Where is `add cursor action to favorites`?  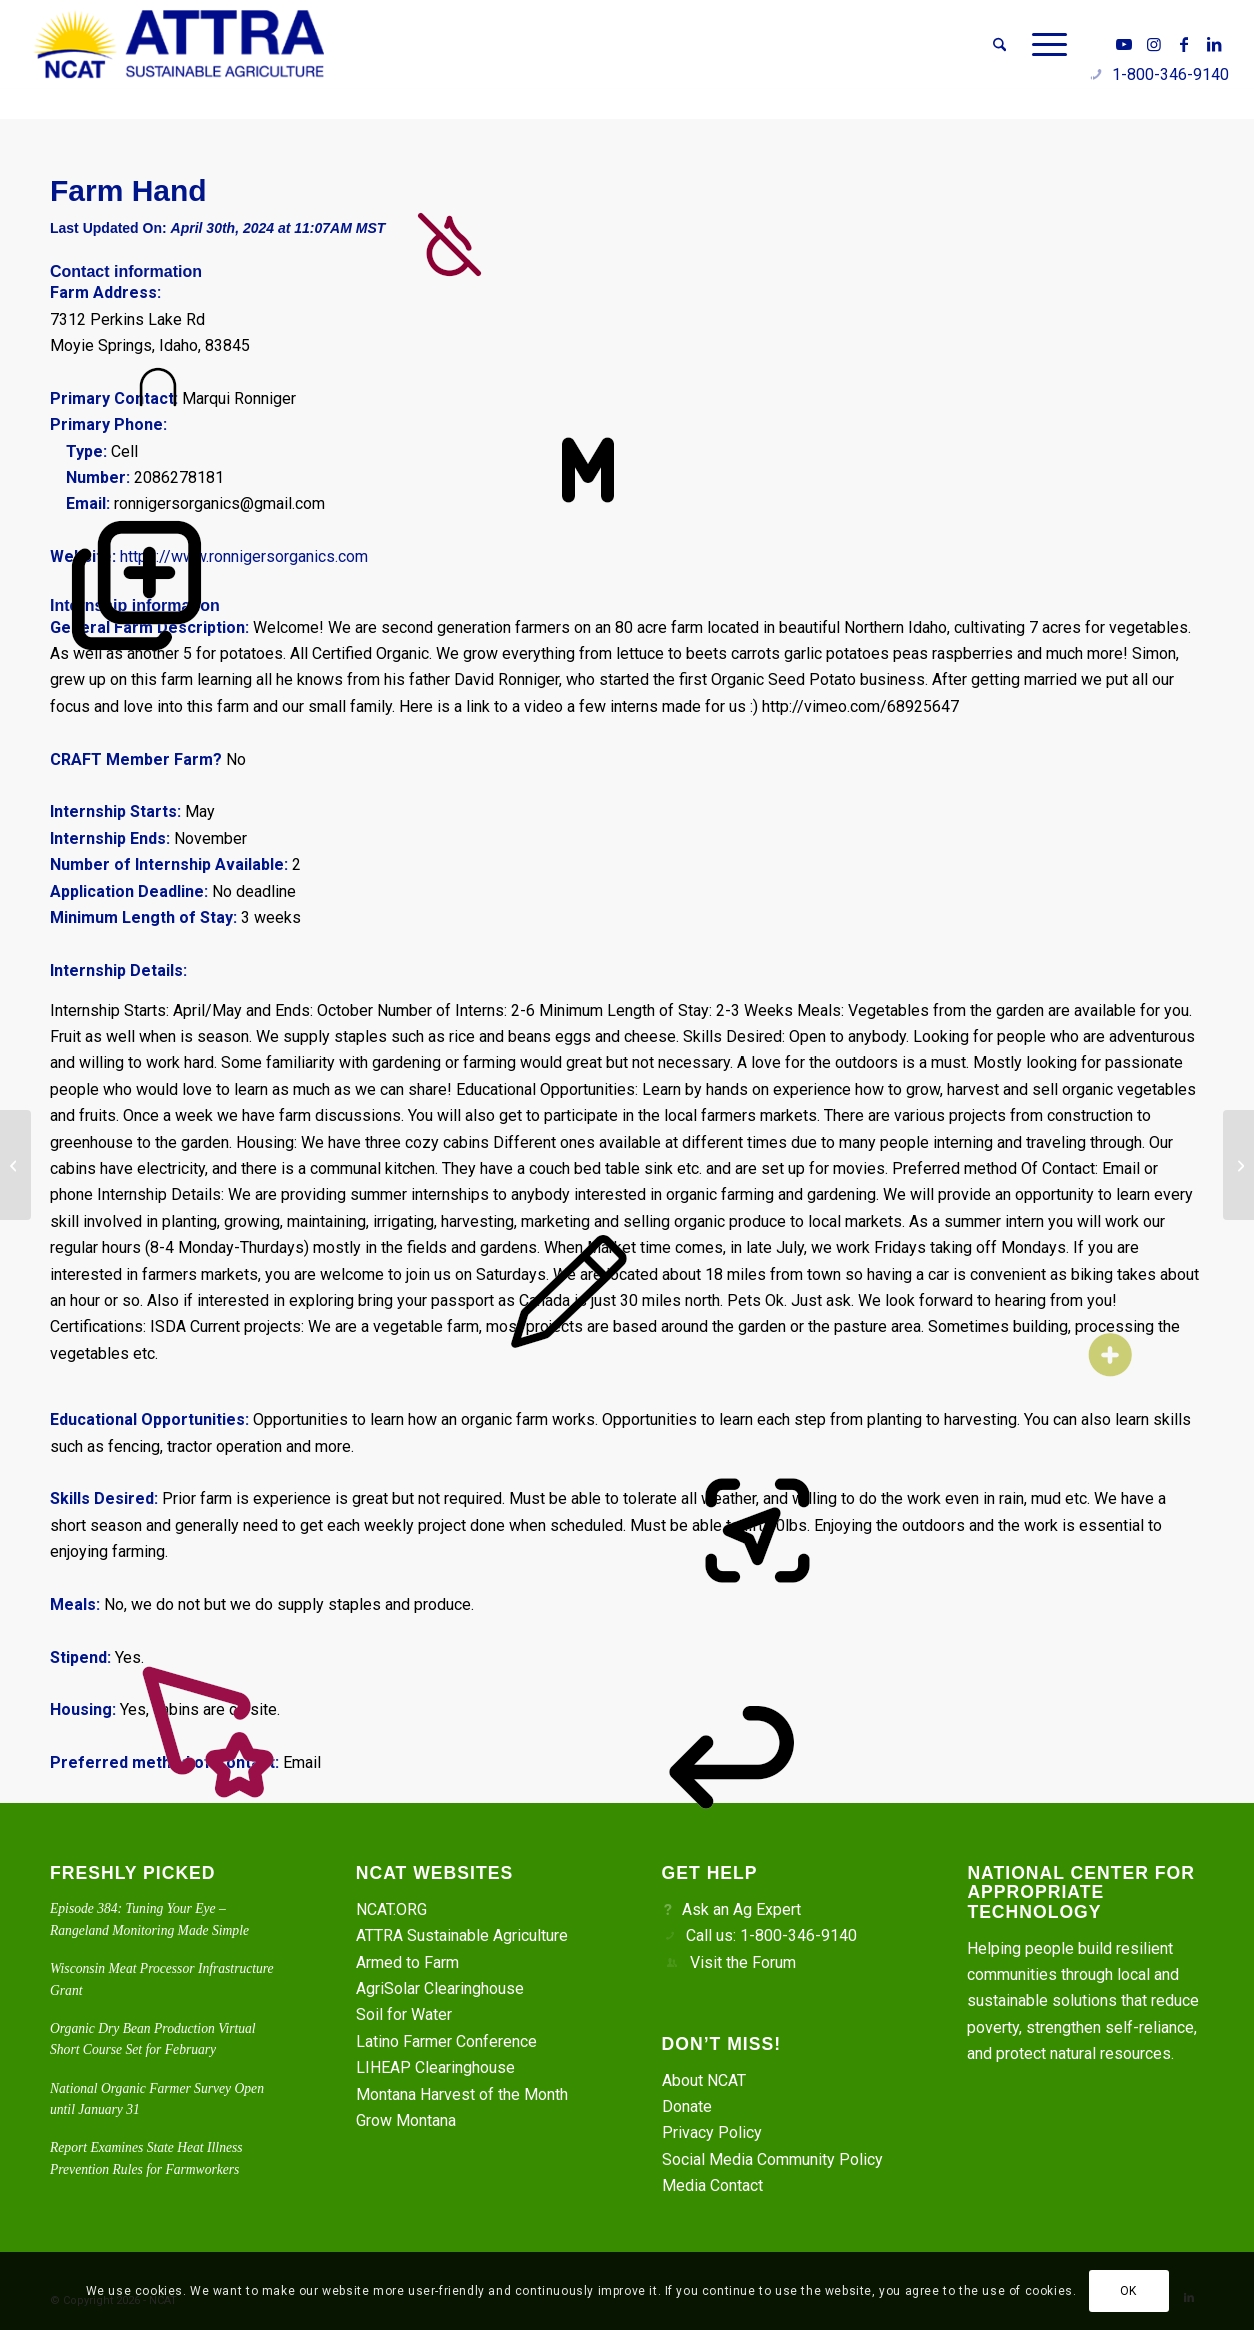 add cursor action to favorites is located at coordinates (201, 1725).